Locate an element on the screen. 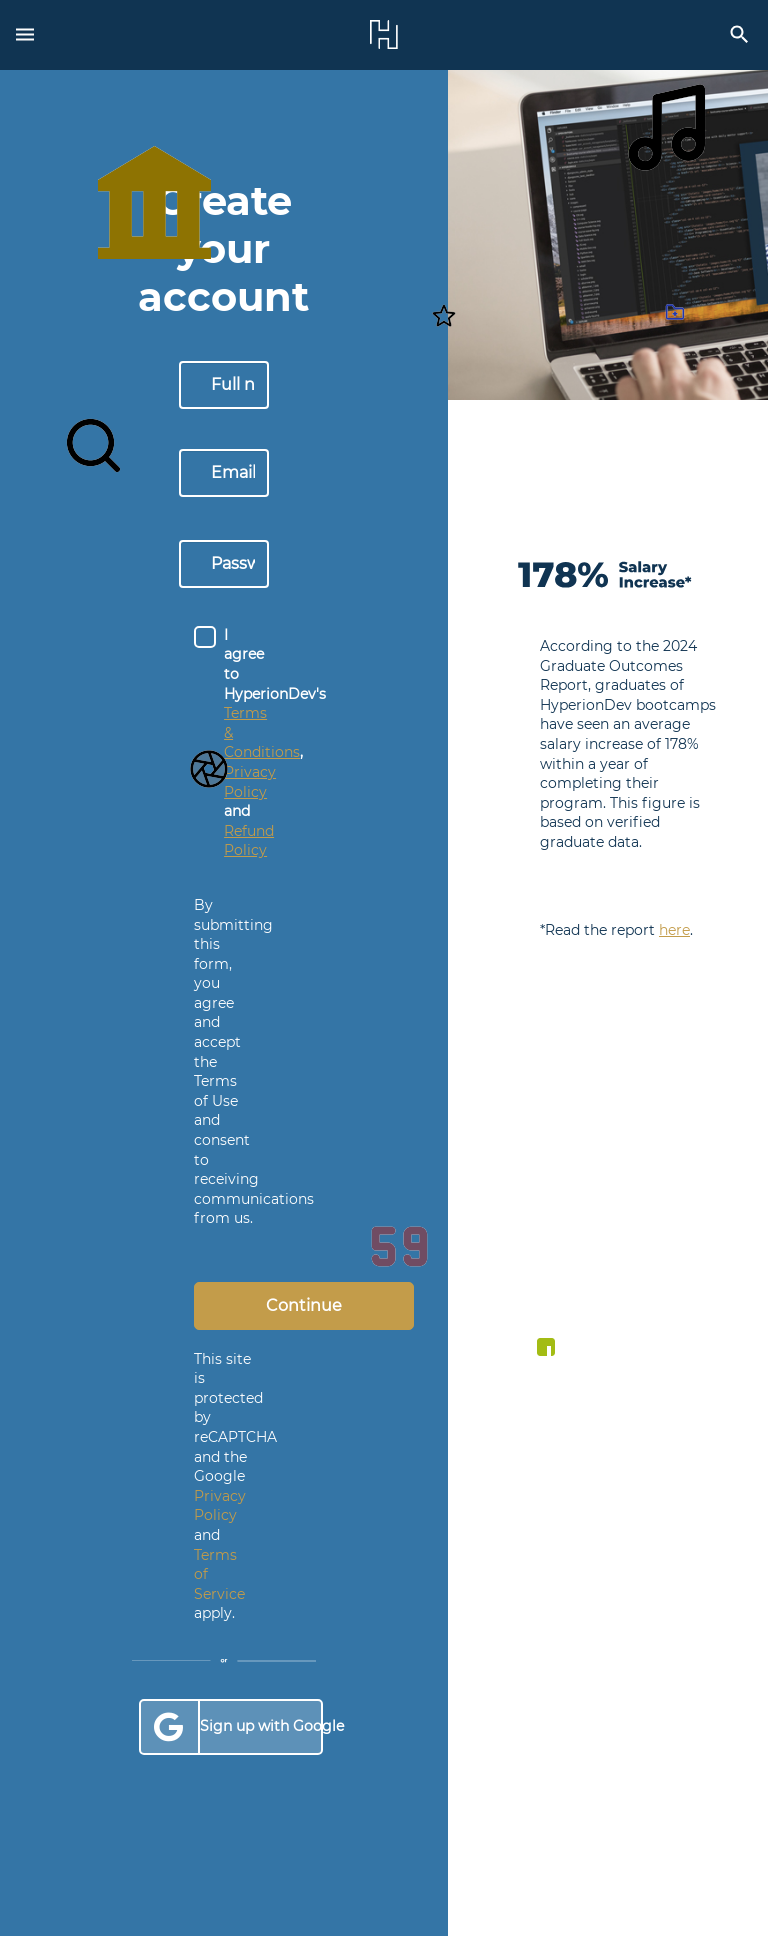 This screenshot has width=768, height=1936. access your saved content library is located at coordinates (154, 202).